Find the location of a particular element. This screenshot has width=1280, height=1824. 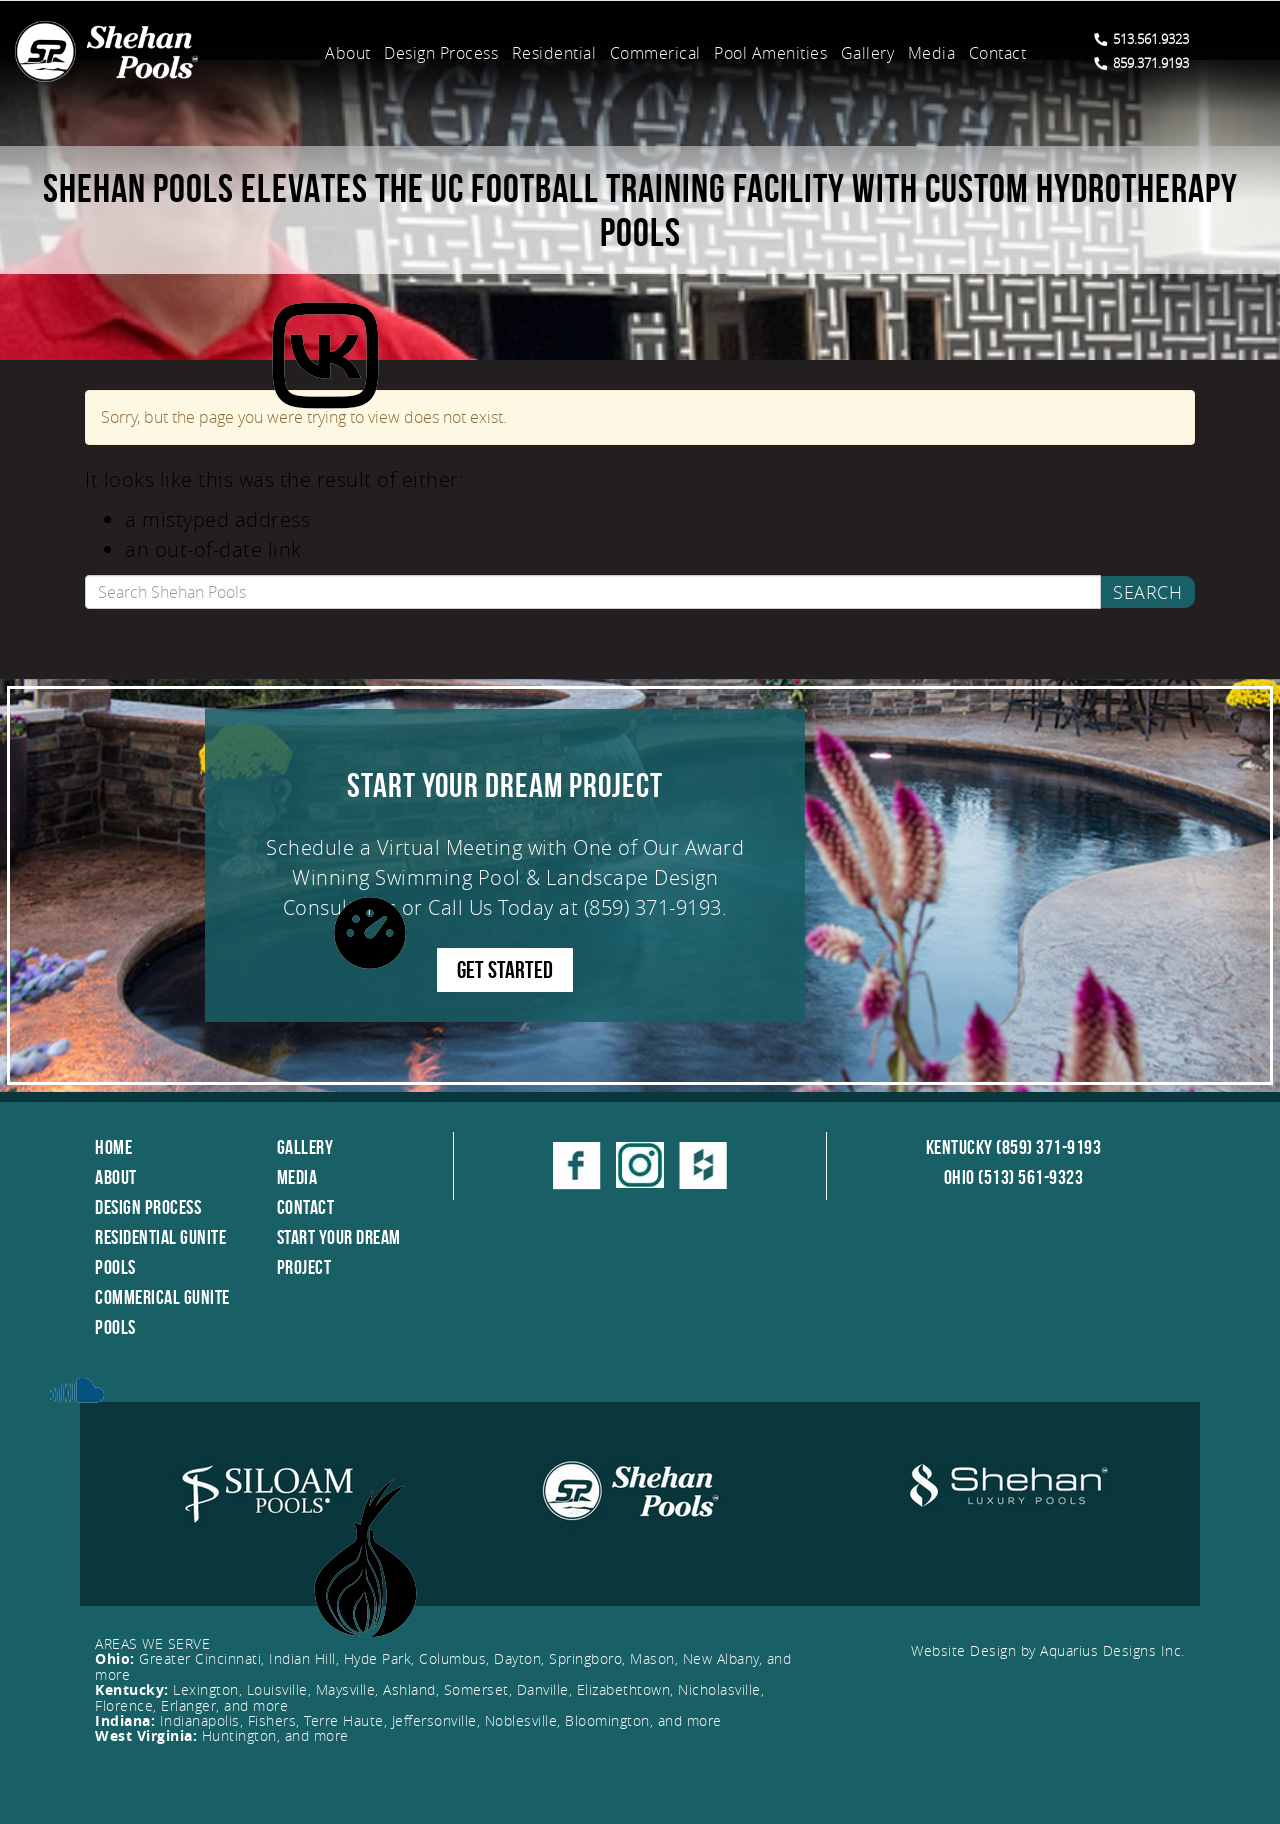

open VKontakte app is located at coordinates (325, 355).